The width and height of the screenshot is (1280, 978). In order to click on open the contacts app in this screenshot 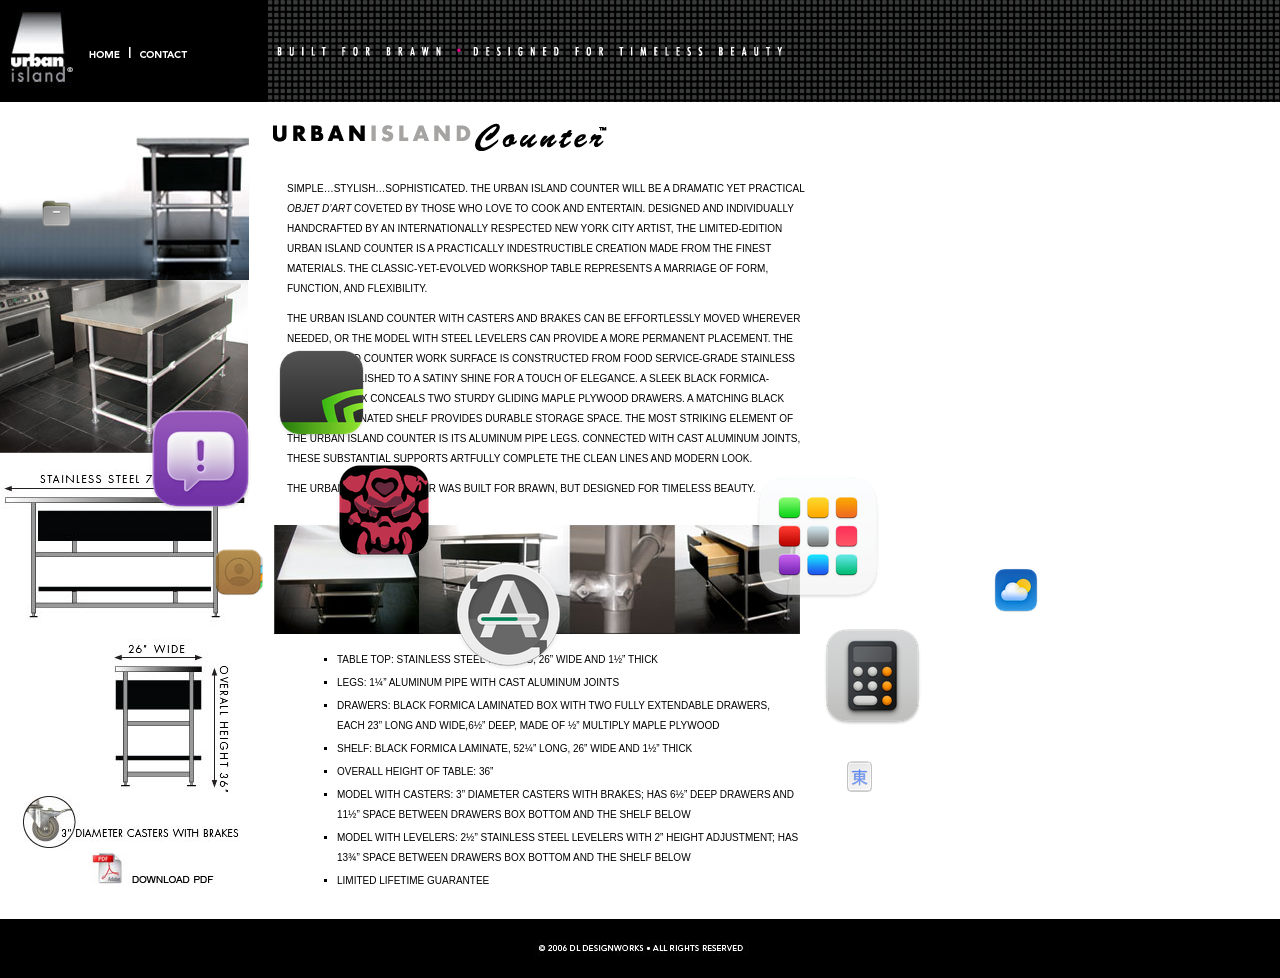, I will do `click(238, 572)`.